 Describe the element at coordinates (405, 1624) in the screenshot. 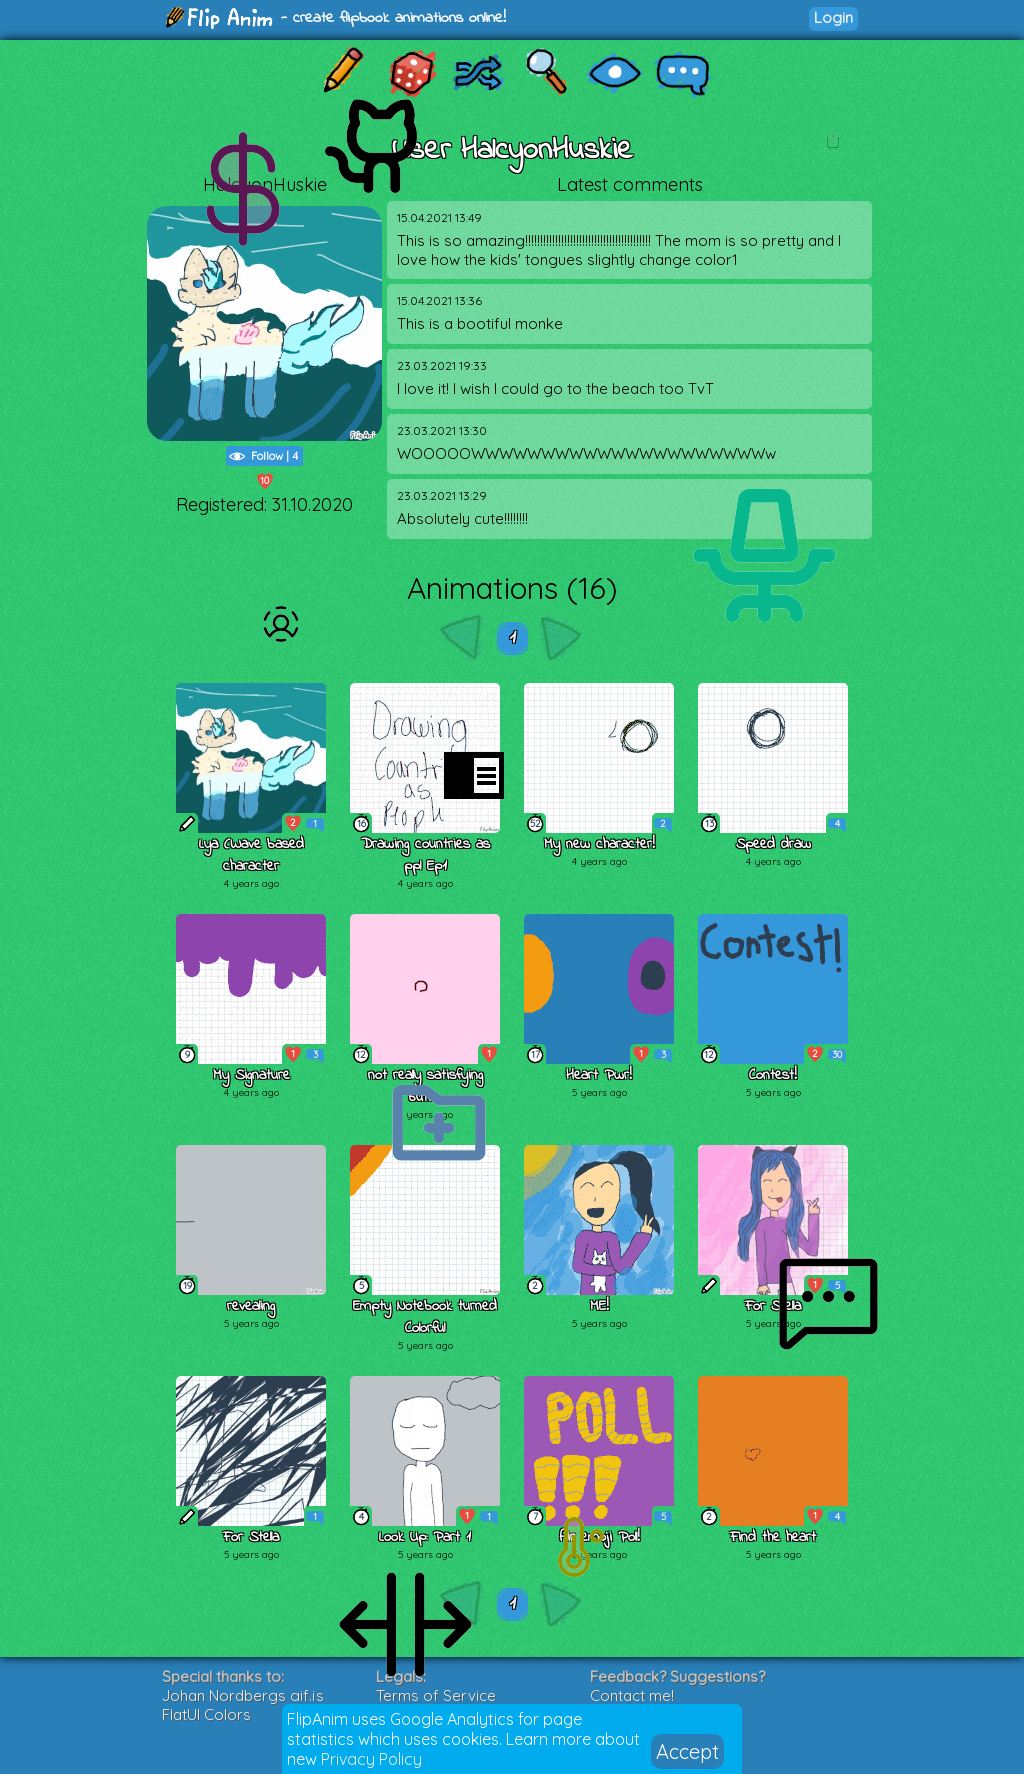

I see `adjust horizontal split between panels` at that location.